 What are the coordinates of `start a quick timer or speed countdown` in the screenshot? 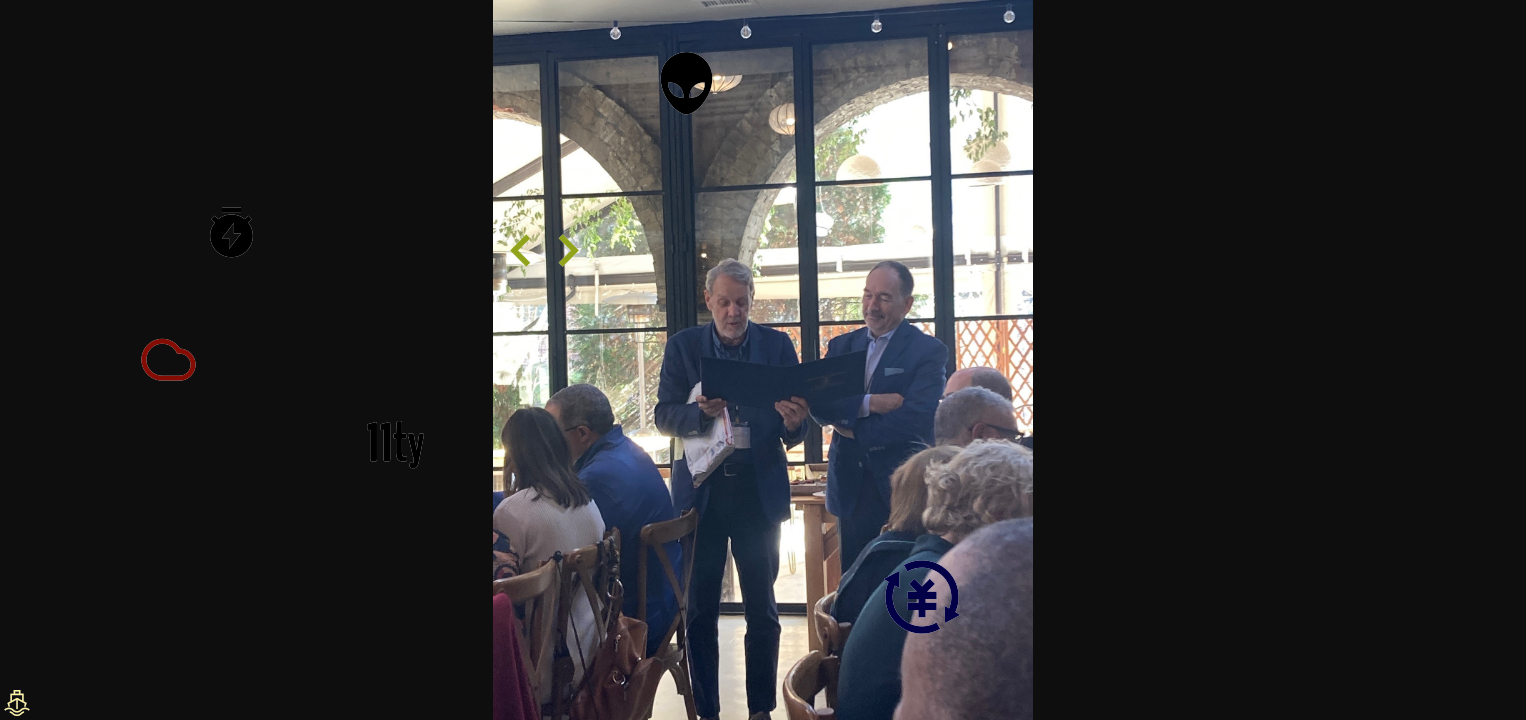 It's located at (231, 233).